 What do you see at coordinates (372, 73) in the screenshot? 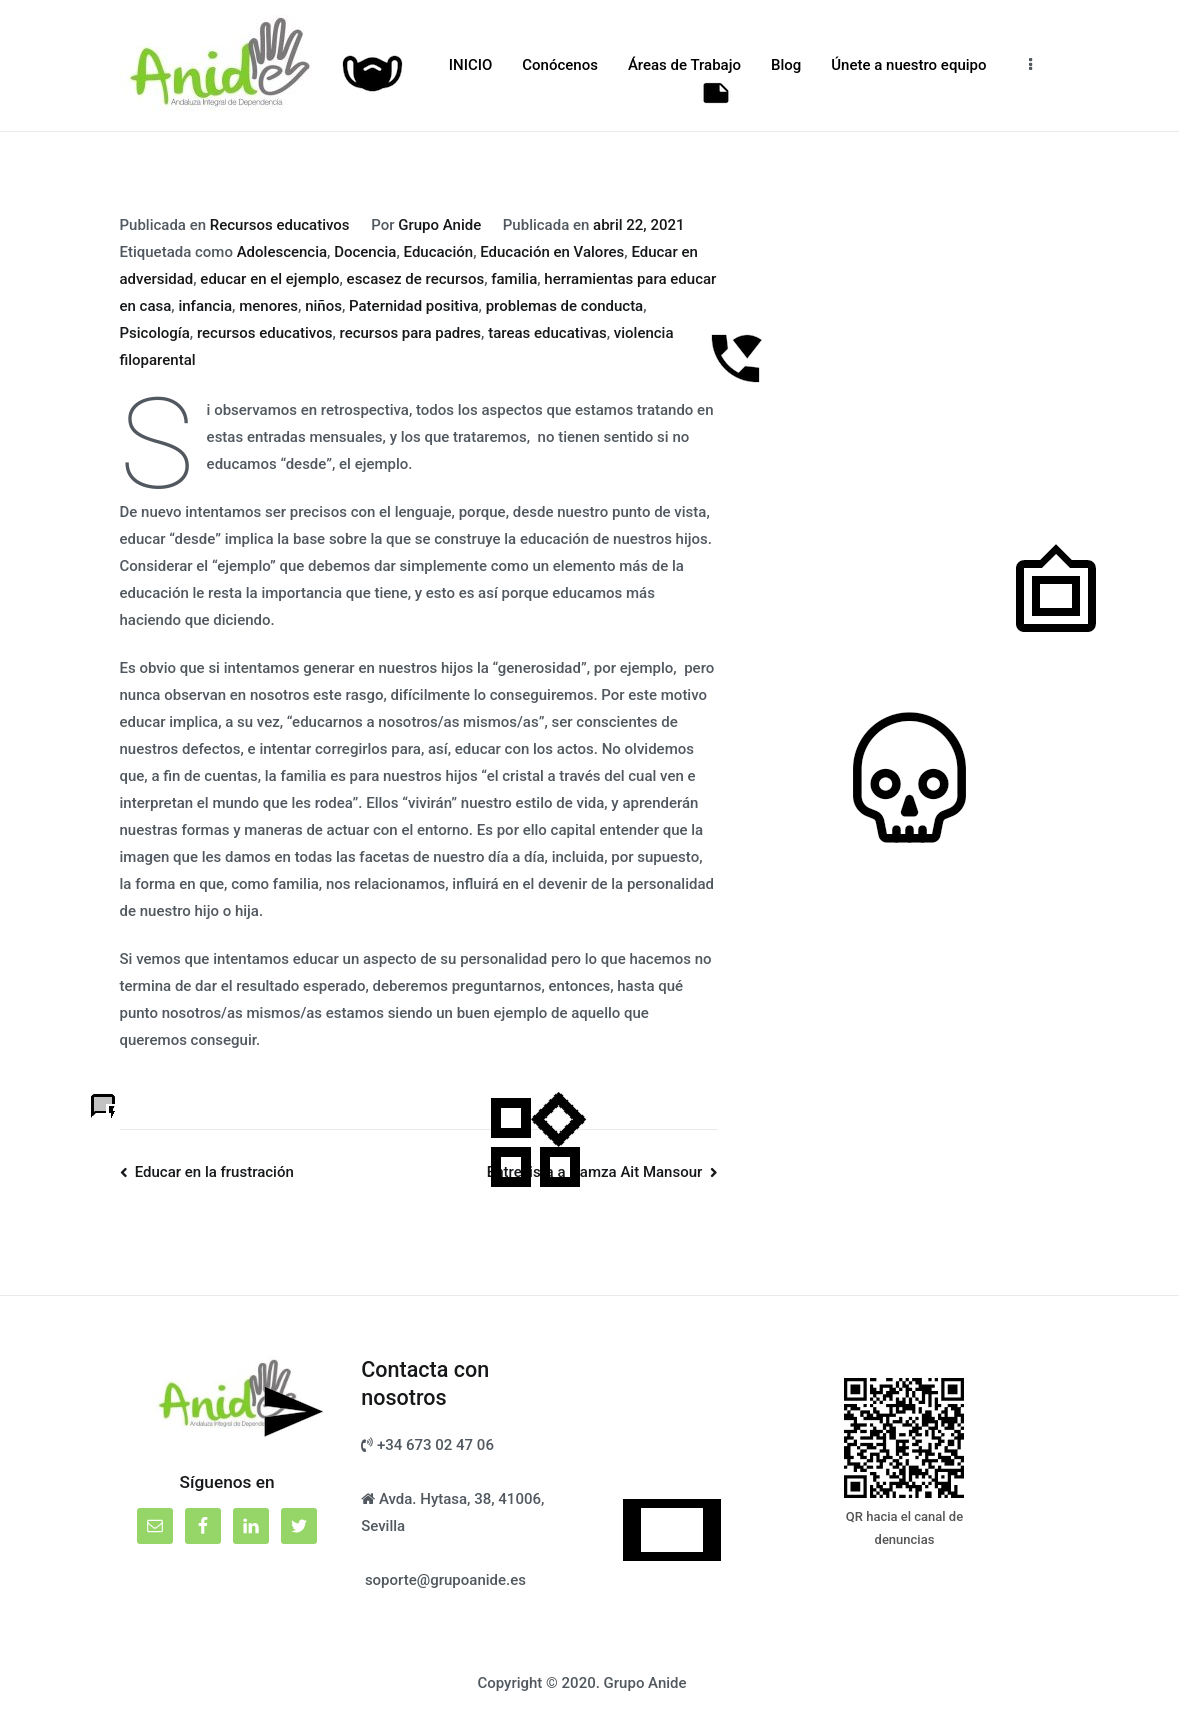
I see `indicates mask required or health safety guidelines` at bounding box center [372, 73].